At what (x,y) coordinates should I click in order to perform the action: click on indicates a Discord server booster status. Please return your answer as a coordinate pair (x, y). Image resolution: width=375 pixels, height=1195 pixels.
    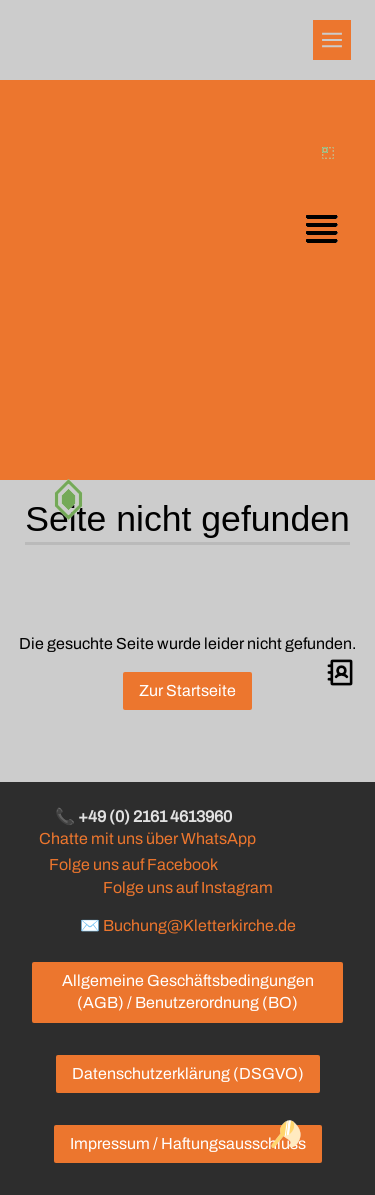
    Looking at the image, I should click on (68, 499).